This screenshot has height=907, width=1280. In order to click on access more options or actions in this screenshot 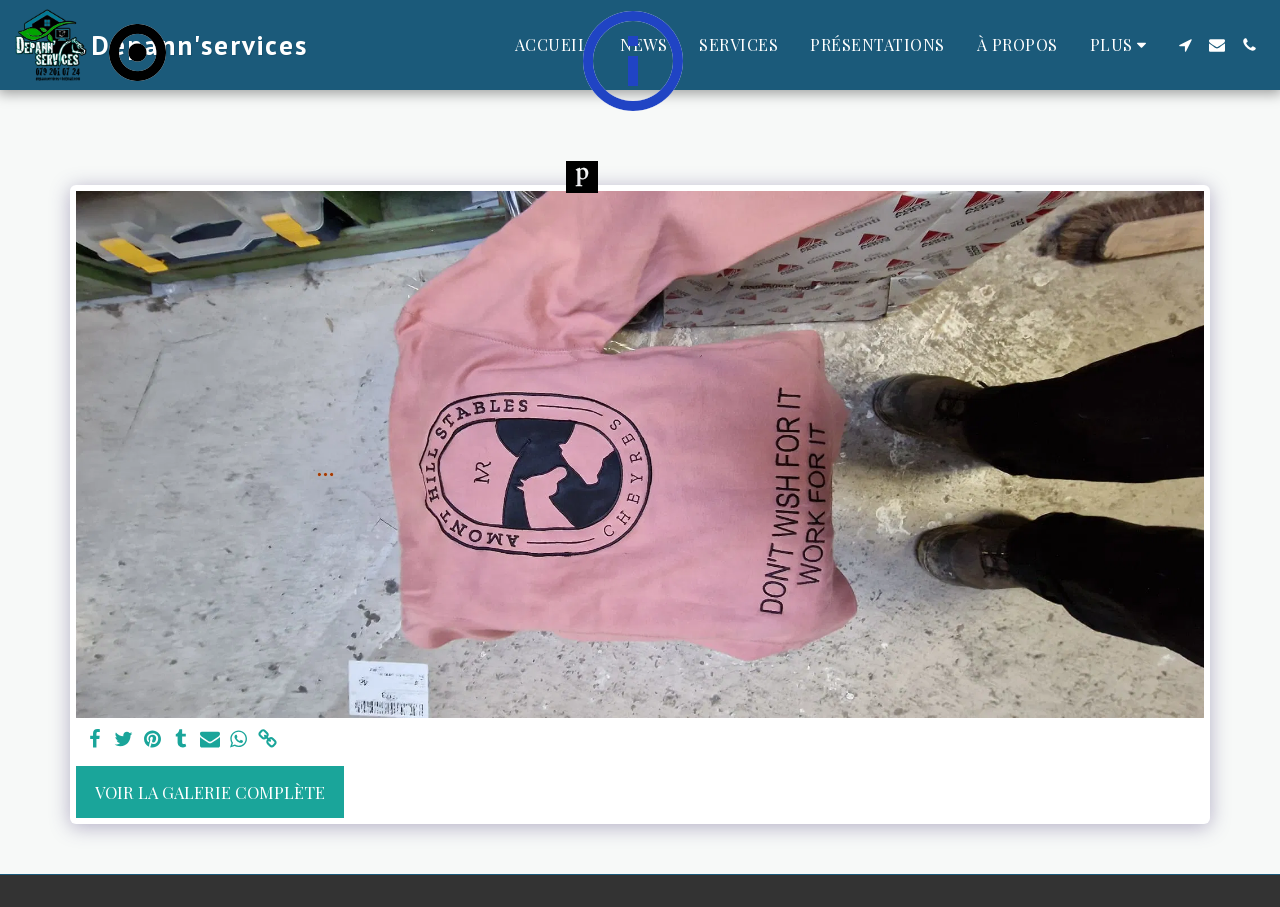, I will do `click(325, 474)`.